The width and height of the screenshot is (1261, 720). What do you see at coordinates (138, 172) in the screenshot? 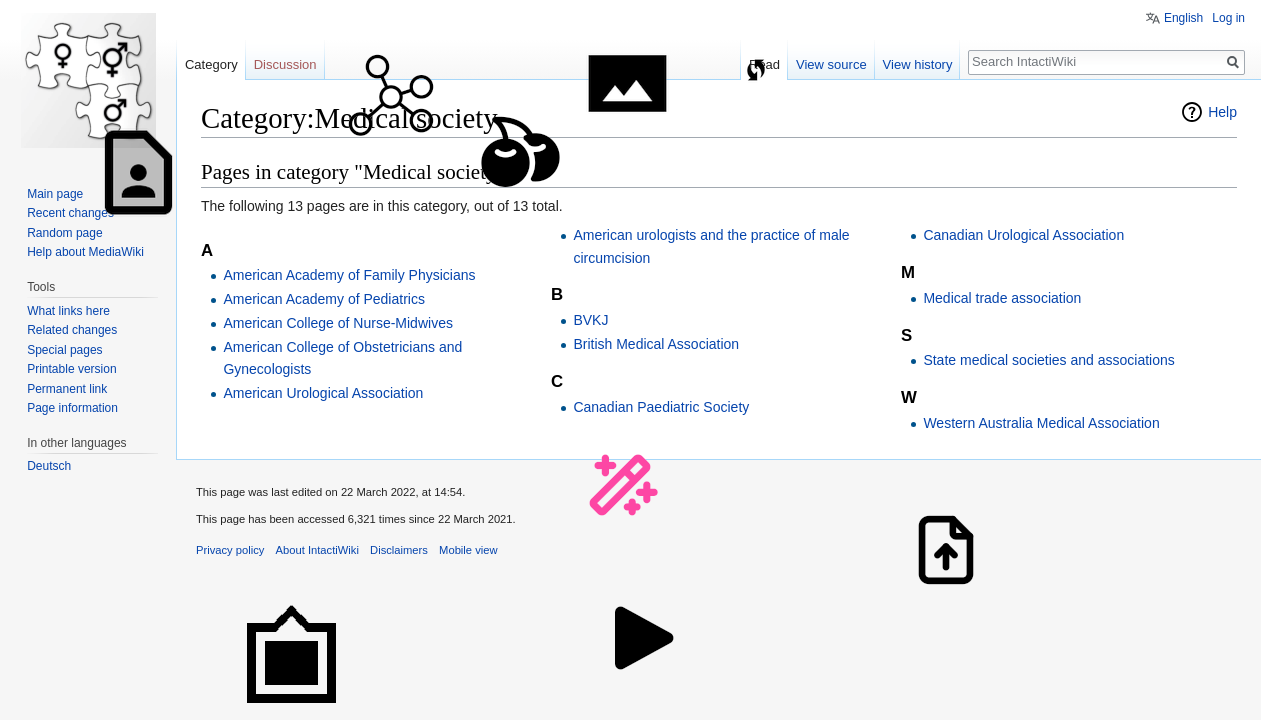
I see `view contact details` at bounding box center [138, 172].